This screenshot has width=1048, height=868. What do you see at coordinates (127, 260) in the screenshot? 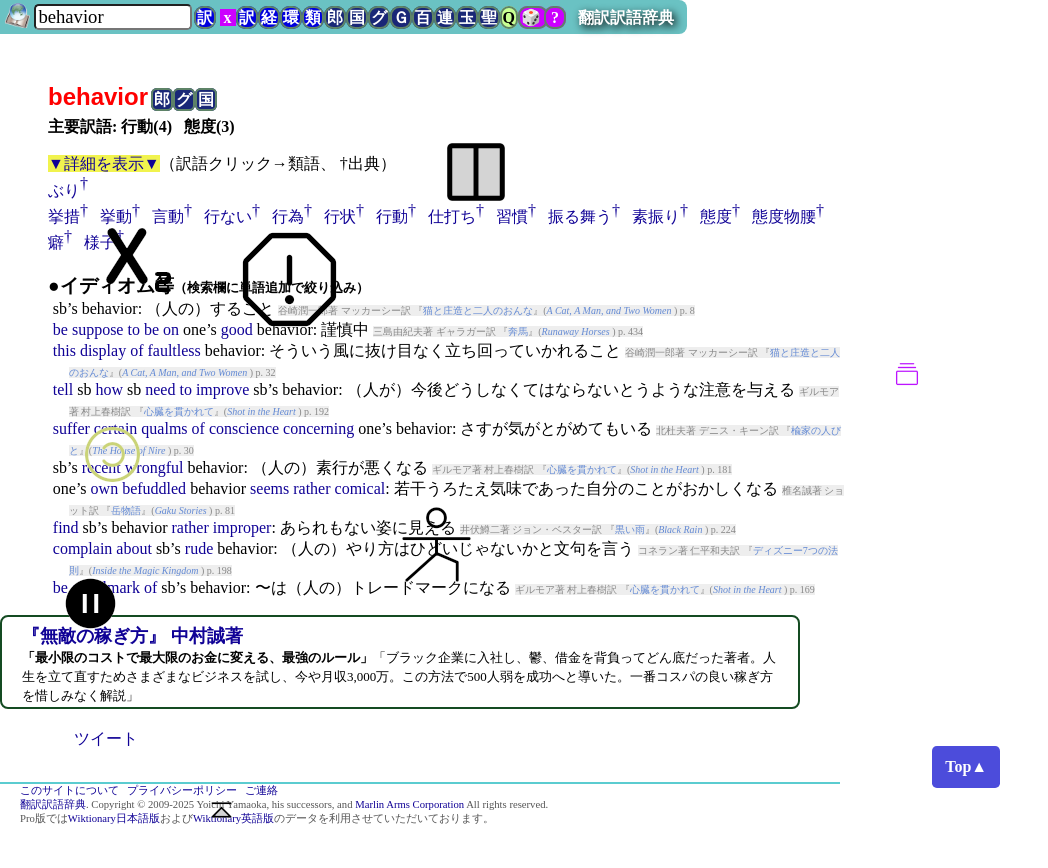
I see `apply subscript formatting to selected text` at bounding box center [127, 260].